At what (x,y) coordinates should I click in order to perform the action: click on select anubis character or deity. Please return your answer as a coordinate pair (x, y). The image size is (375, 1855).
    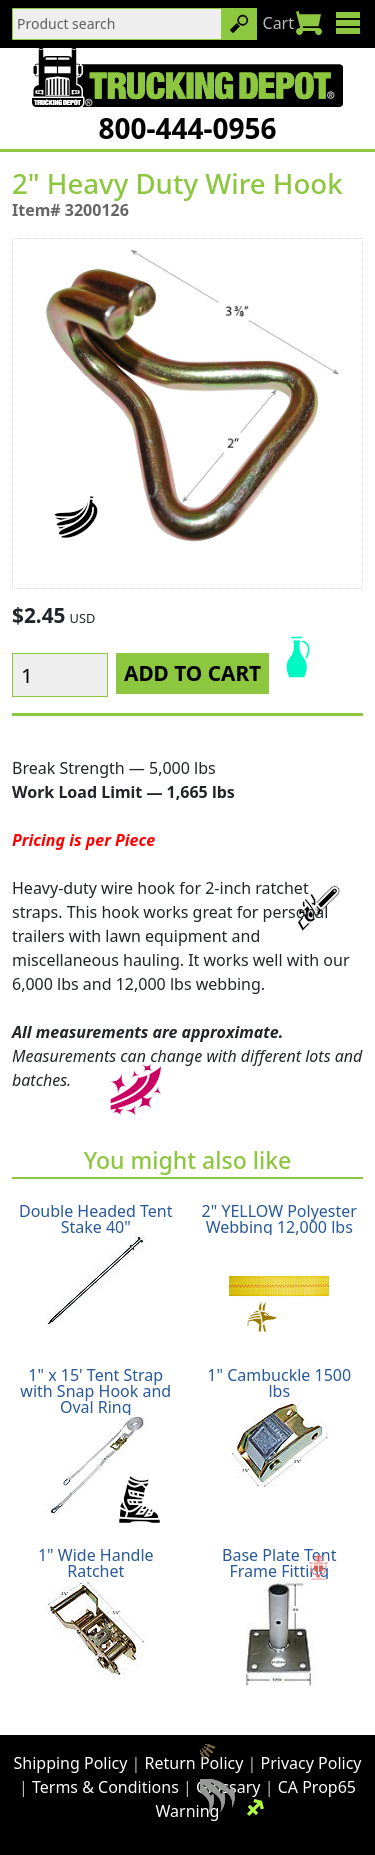
    Looking at the image, I should click on (262, 1317).